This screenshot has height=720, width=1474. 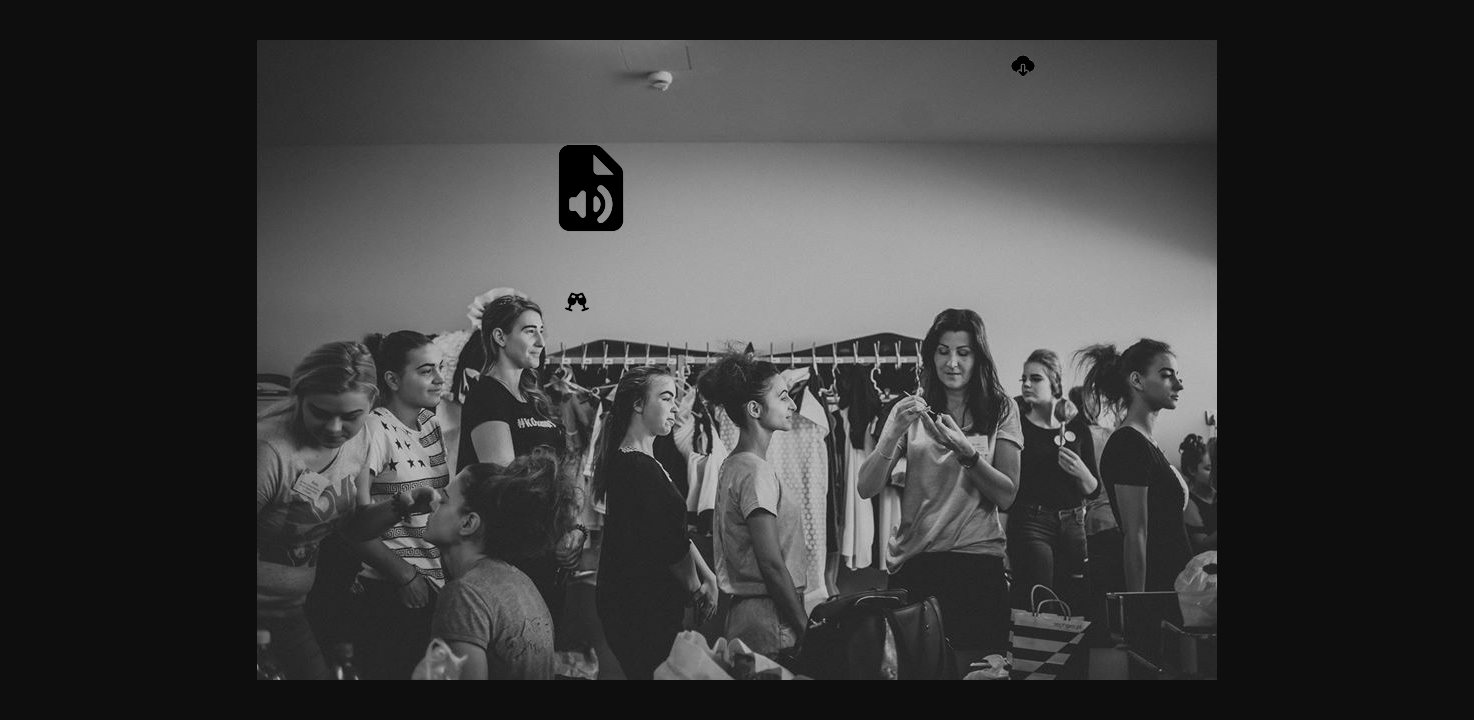 What do you see at coordinates (577, 302) in the screenshot?
I see `celebrate an achievement or milestone` at bounding box center [577, 302].